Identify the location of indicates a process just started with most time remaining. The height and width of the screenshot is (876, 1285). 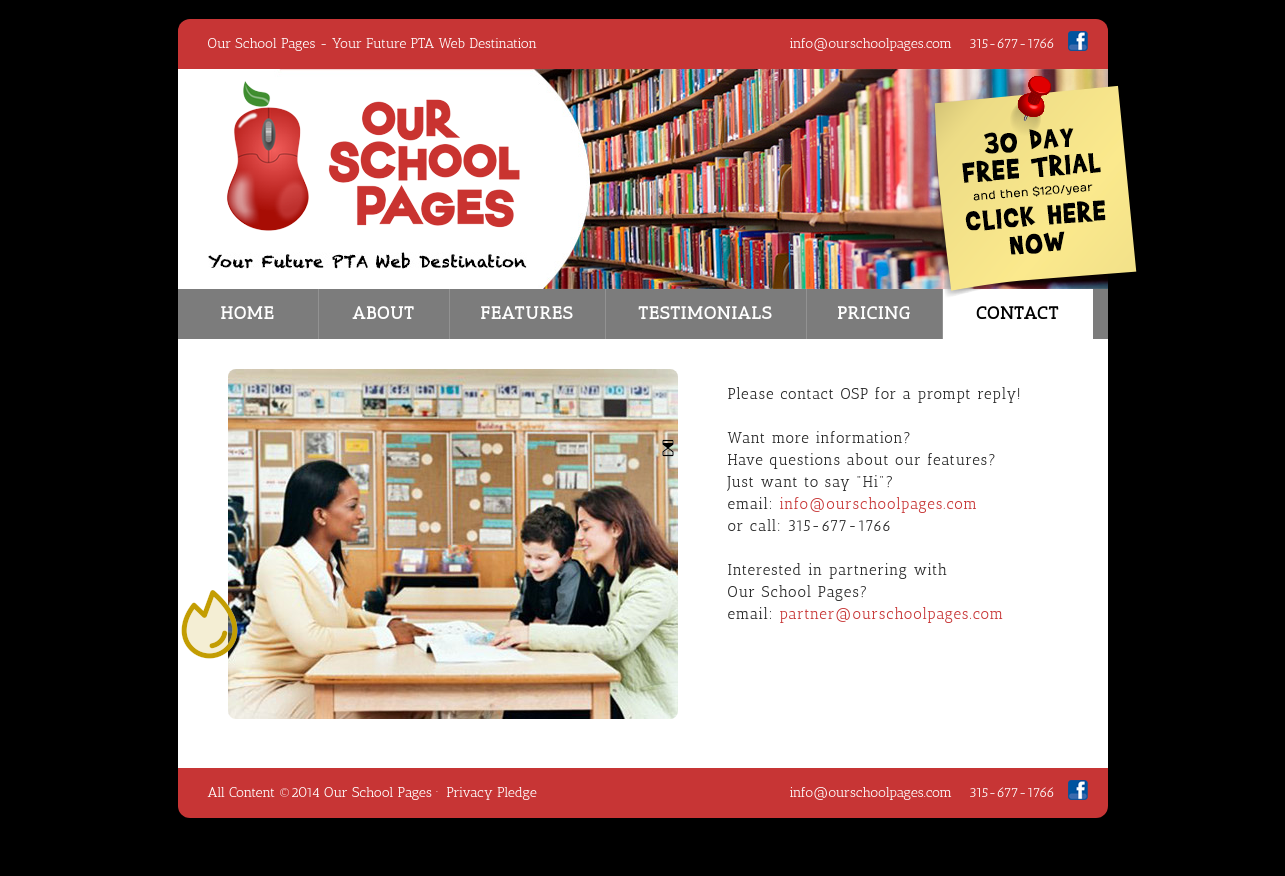
(668, 448).